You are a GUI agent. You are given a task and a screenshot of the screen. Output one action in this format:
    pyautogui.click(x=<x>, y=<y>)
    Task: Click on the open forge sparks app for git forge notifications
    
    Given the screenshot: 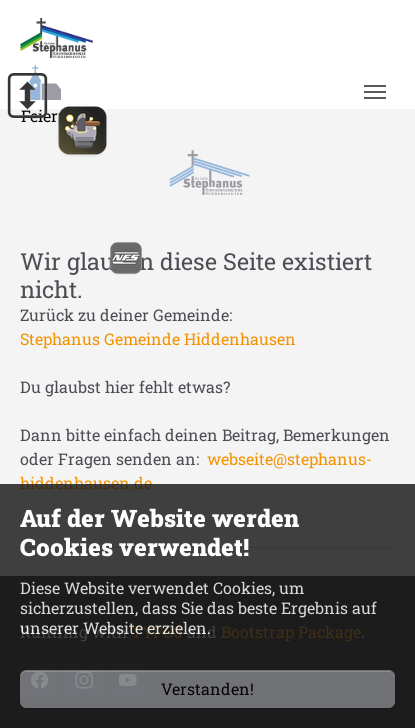 What is the action you would take?
    pyautogui.click(x=82, y=130)
    